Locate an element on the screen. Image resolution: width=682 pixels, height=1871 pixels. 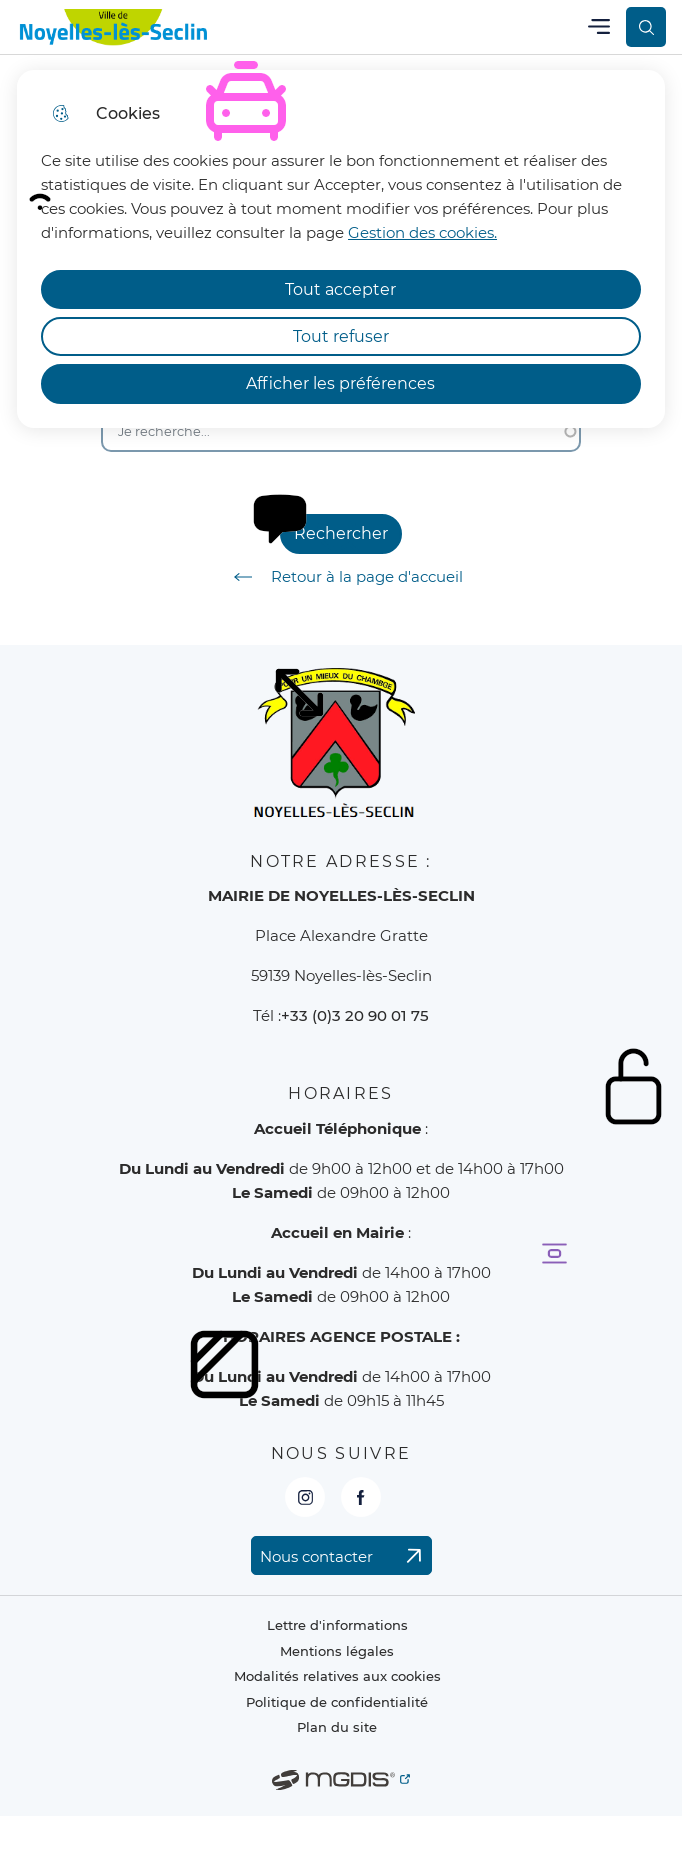
distribute vertical space evenly around selected elements is located at coordinates (554, 1253).